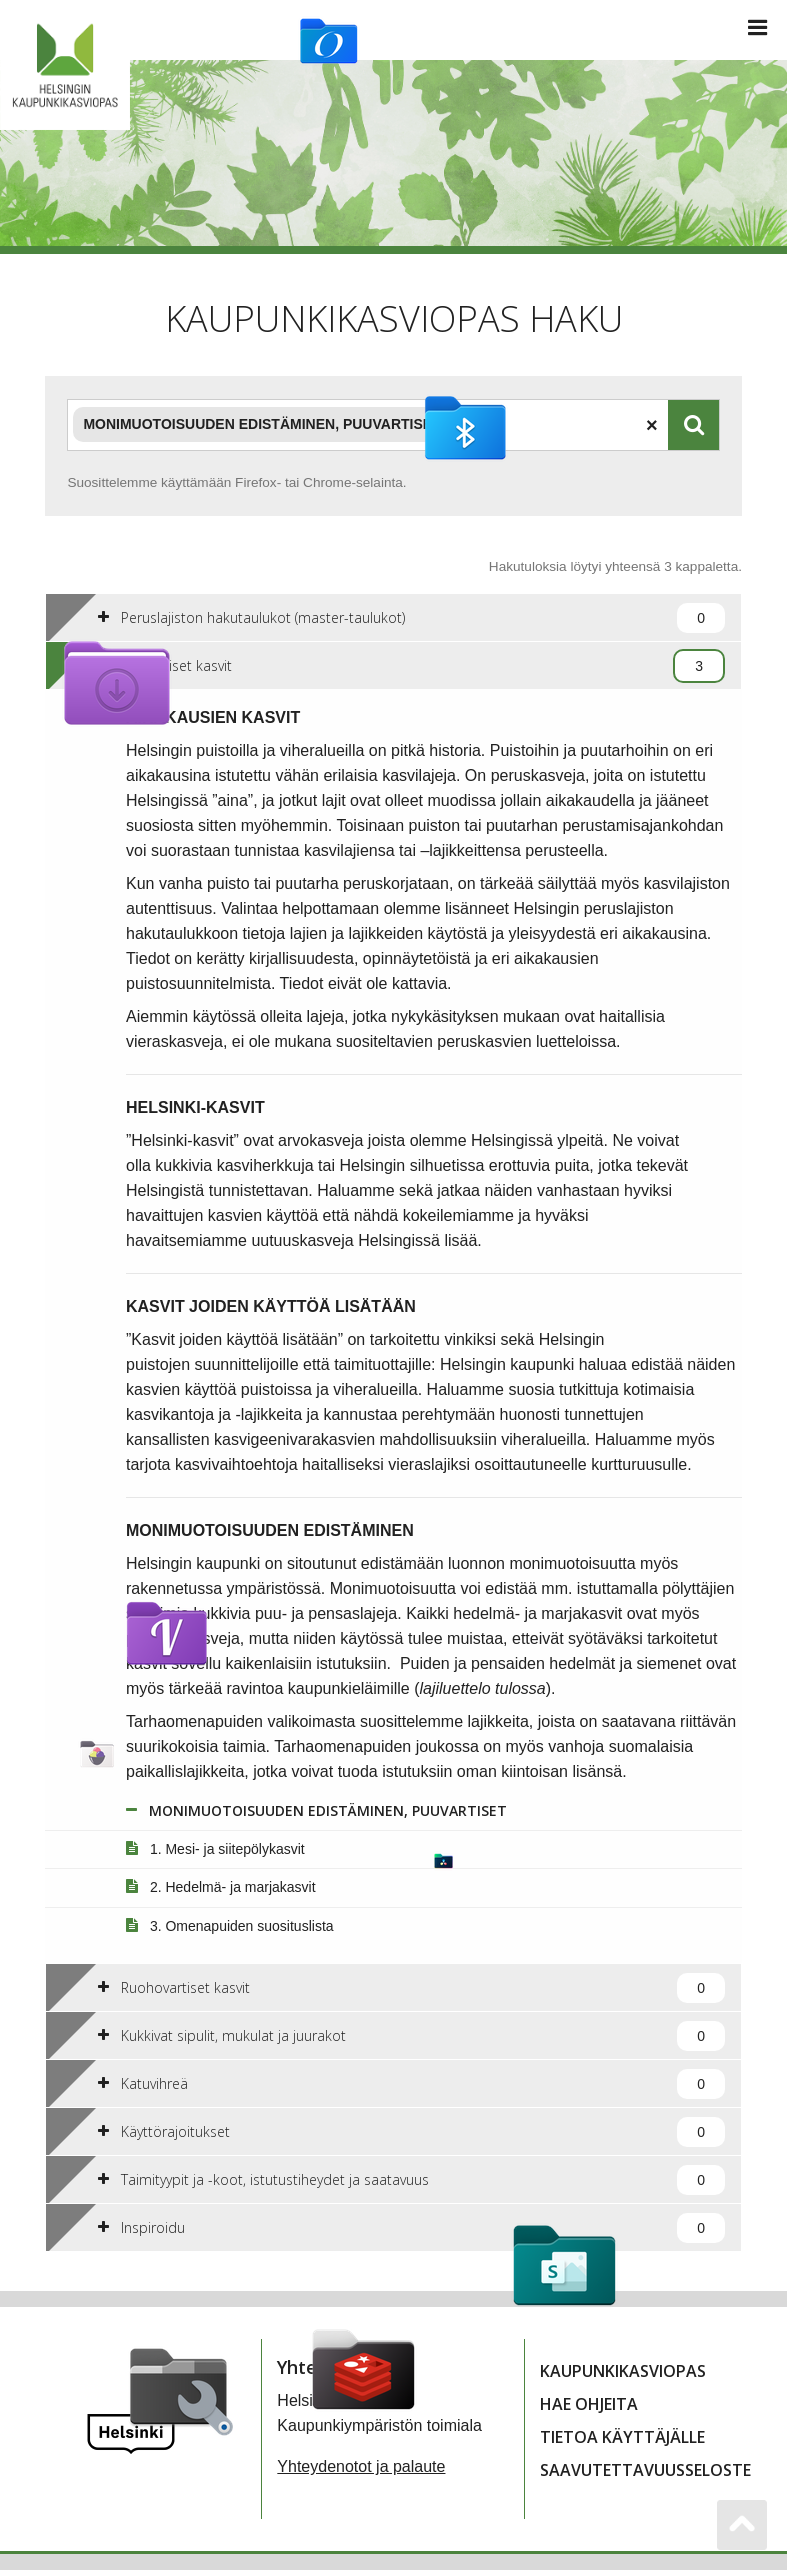  I want to click on open resource hacker project folder, so click(178, 2389).